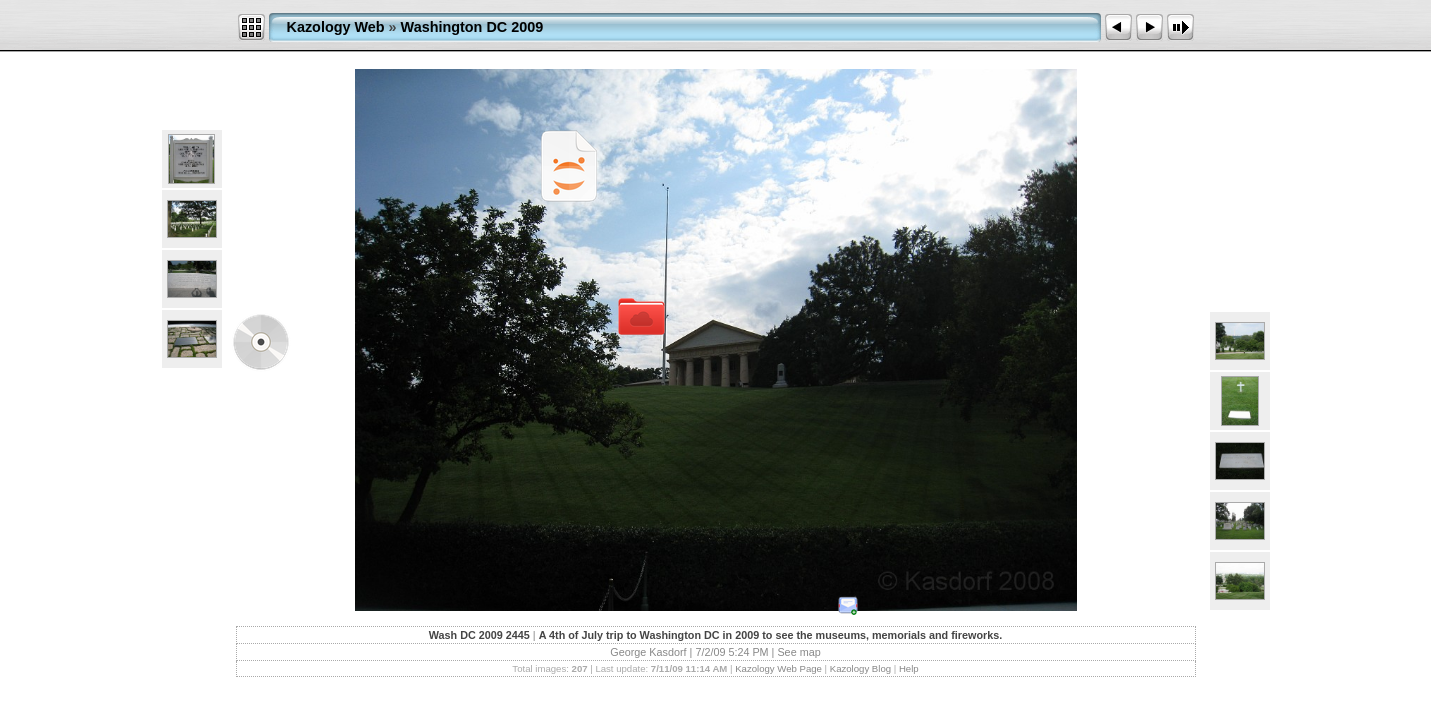 The width and height of the screenshot is (1431, 720). Describe the element at coordinates (848, 605) in the screenshot. I see `compose a new email message` at that location.